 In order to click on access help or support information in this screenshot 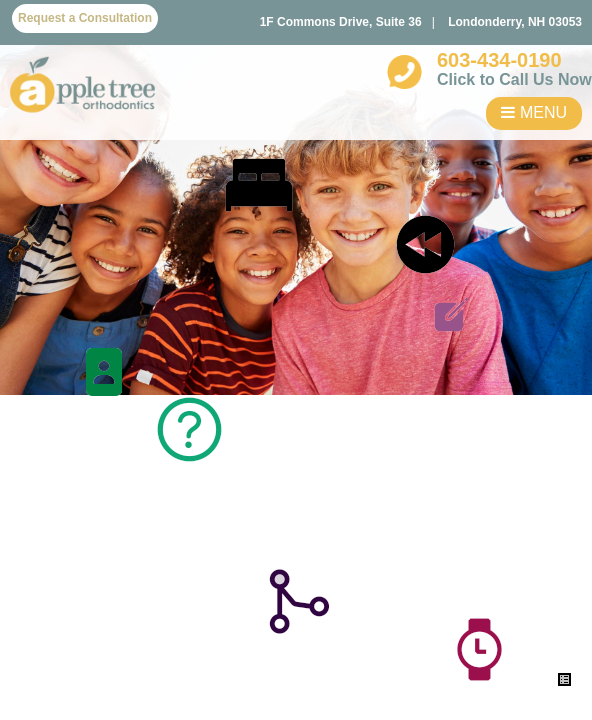, I will do `click(189, 429)`.